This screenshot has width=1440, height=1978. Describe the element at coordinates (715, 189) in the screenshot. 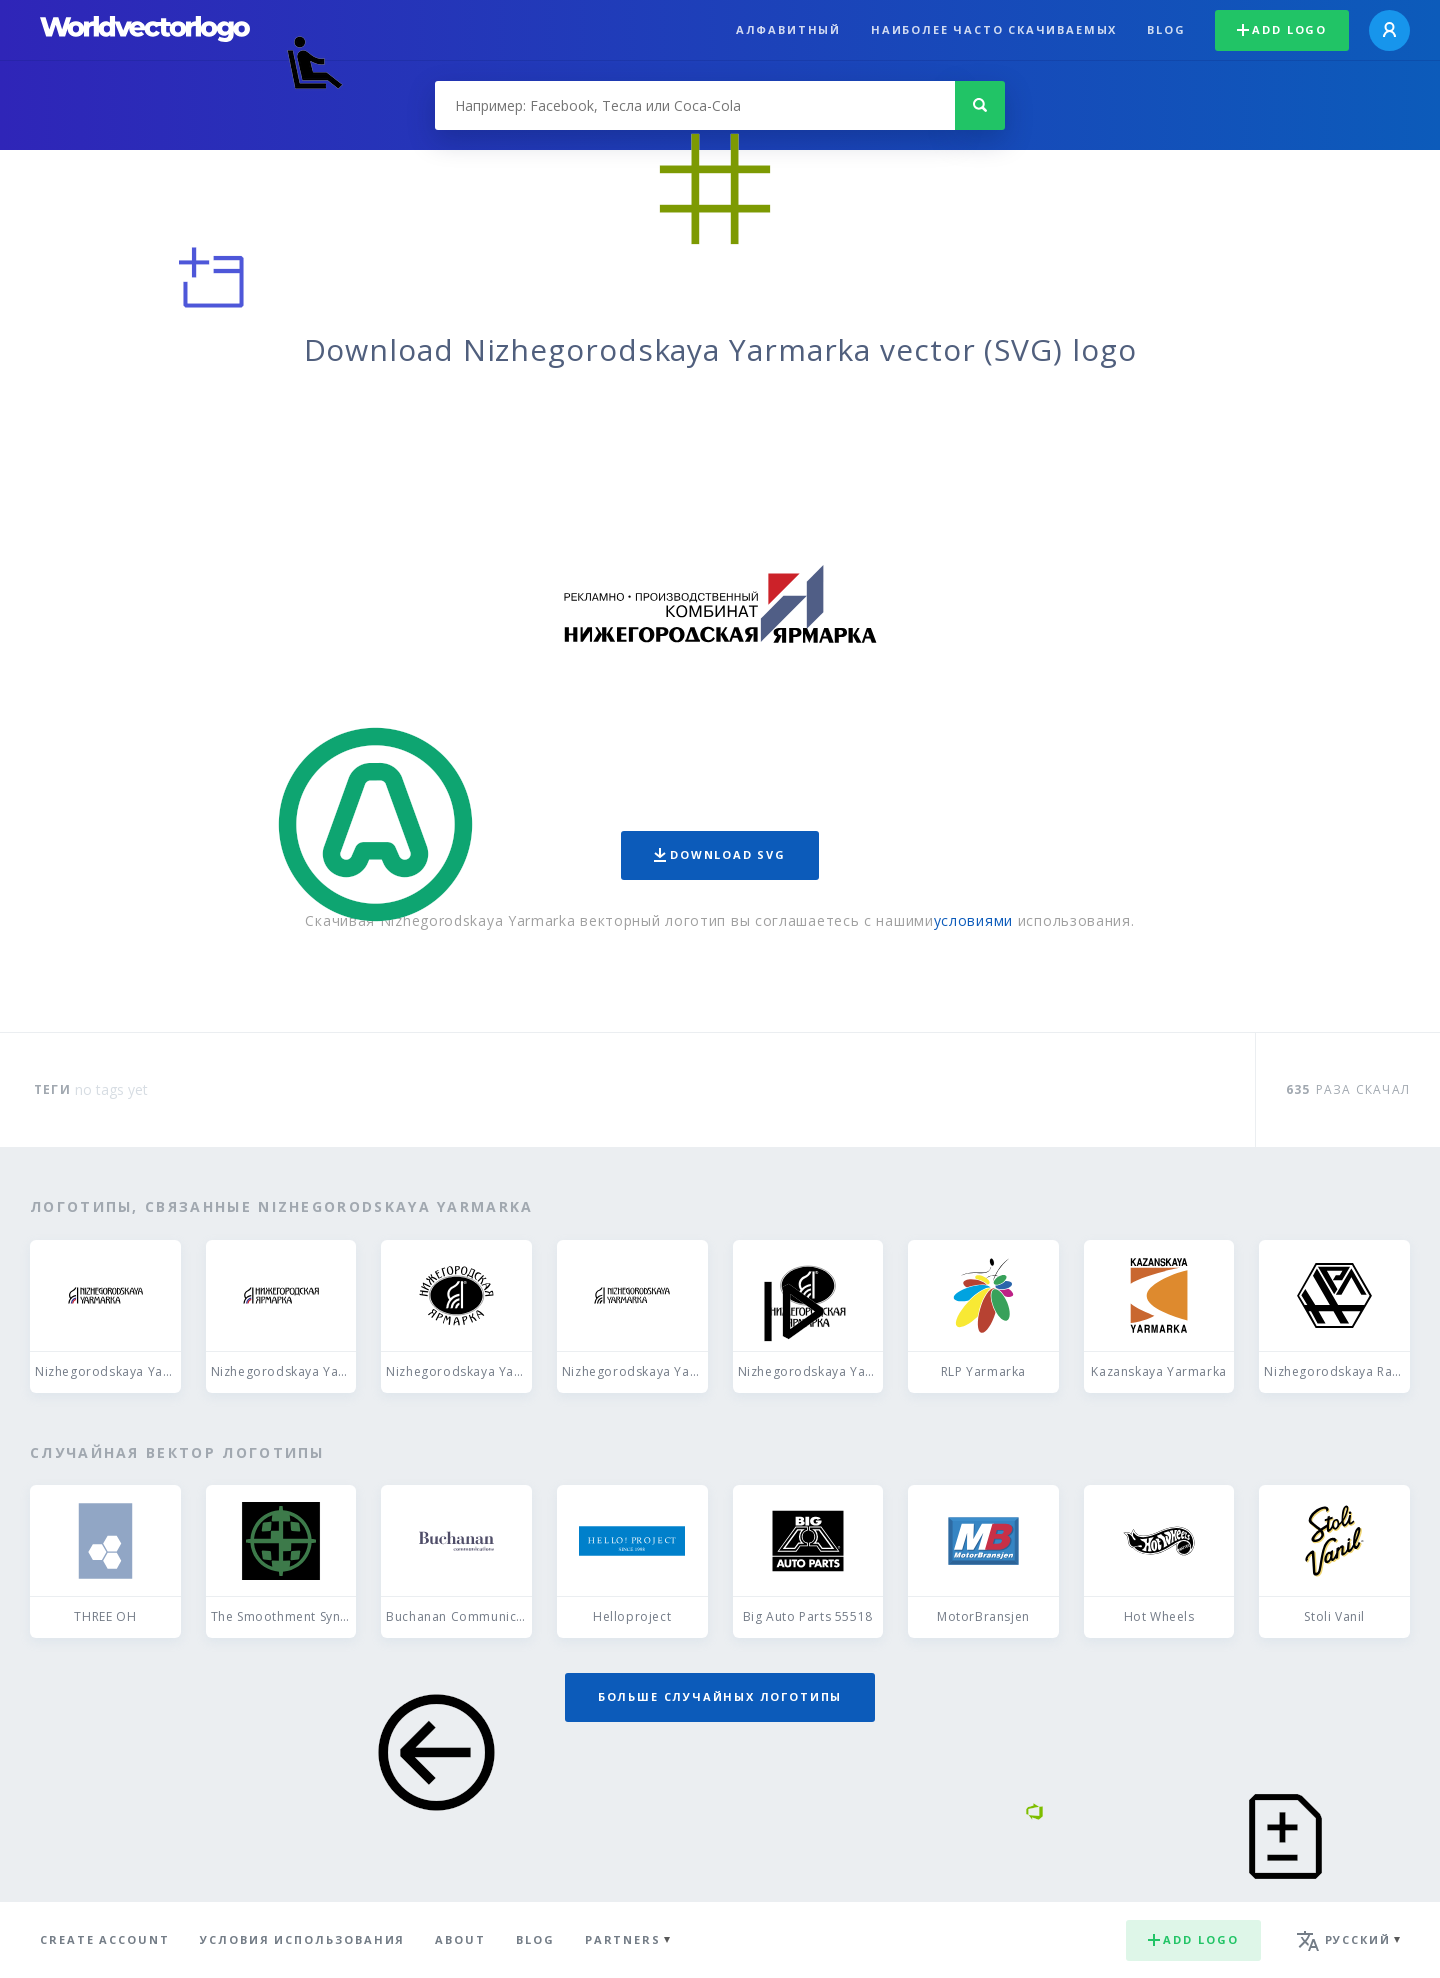

I see `indicates a numeric variable or constant in code` at that location.